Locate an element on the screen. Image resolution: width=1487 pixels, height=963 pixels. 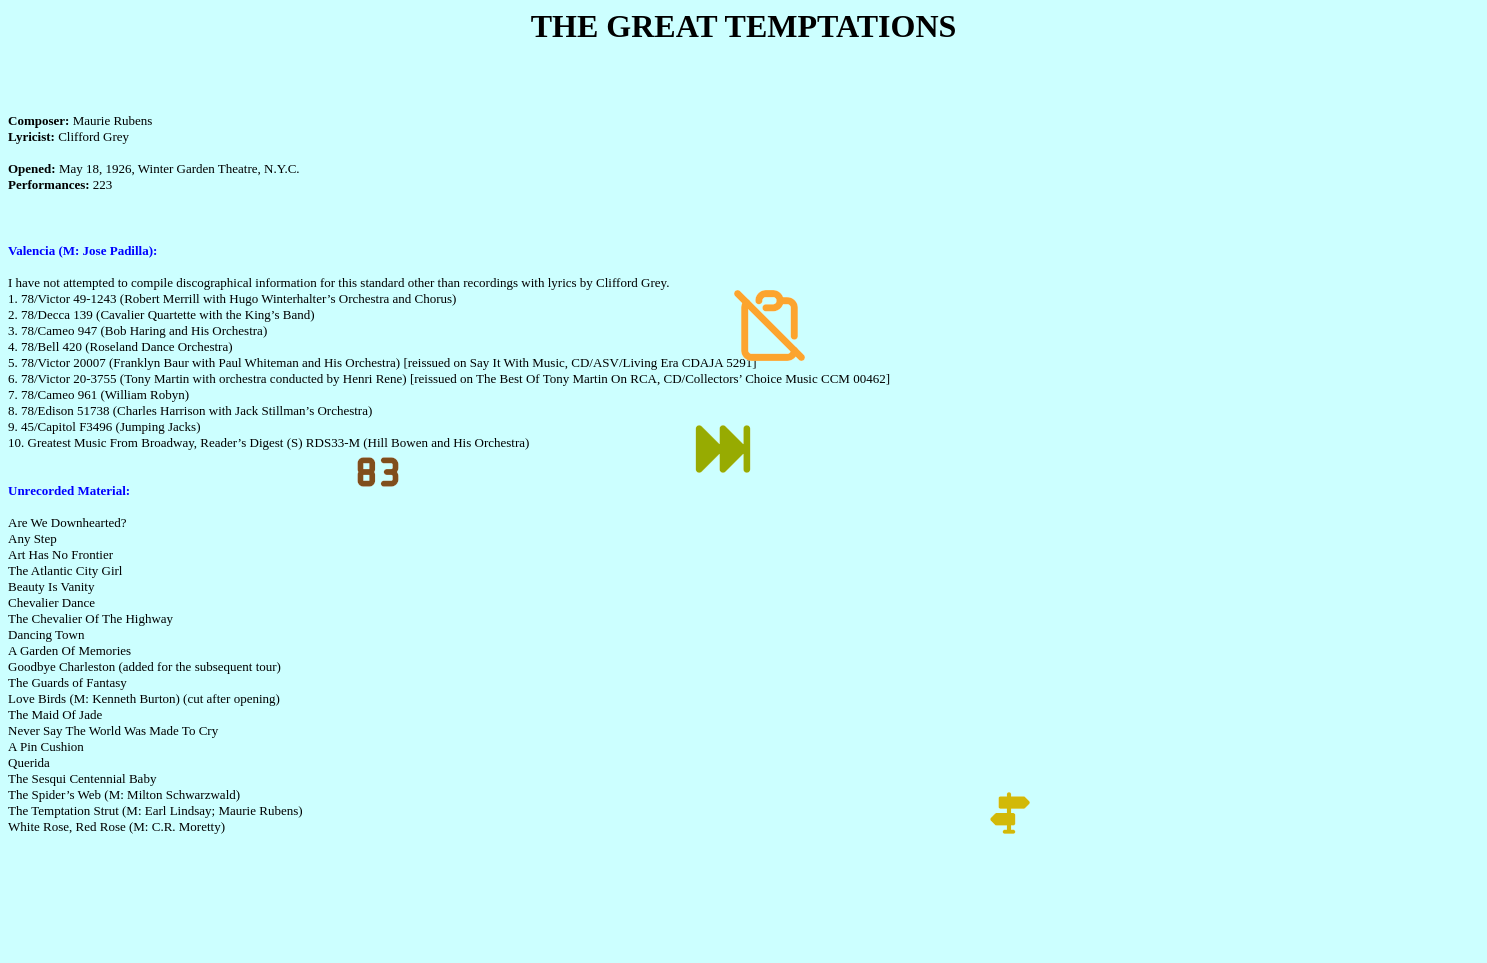
get directions to a destination is located at coordinates (1009, 813).